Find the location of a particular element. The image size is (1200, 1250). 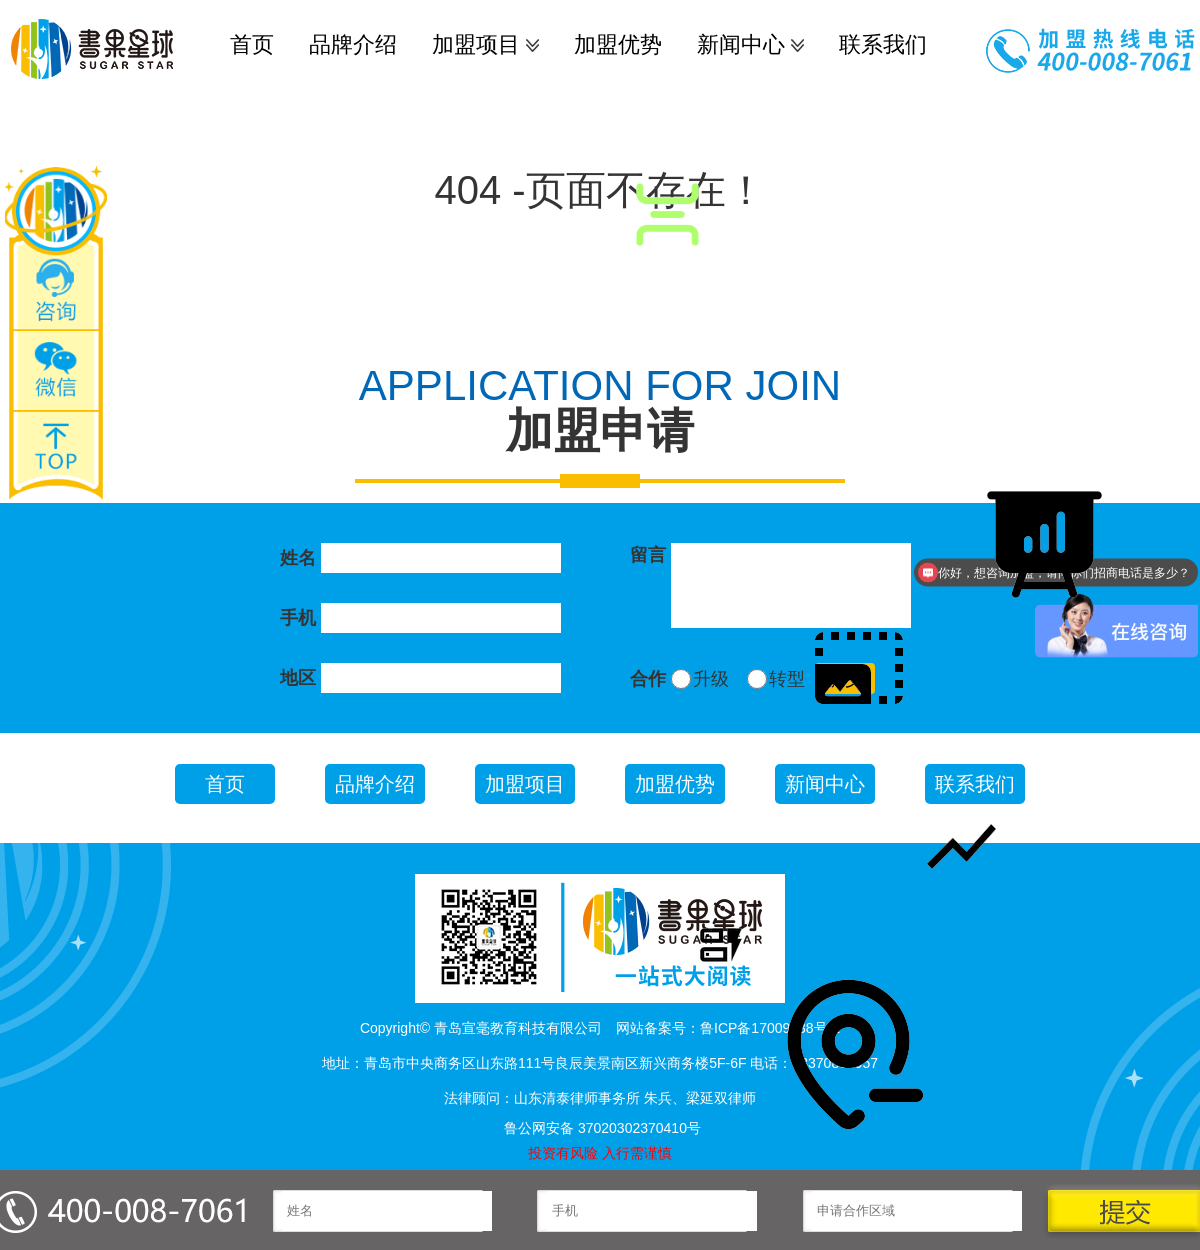

adjust vertical spacing between elements is located at coordinates (667, 214).